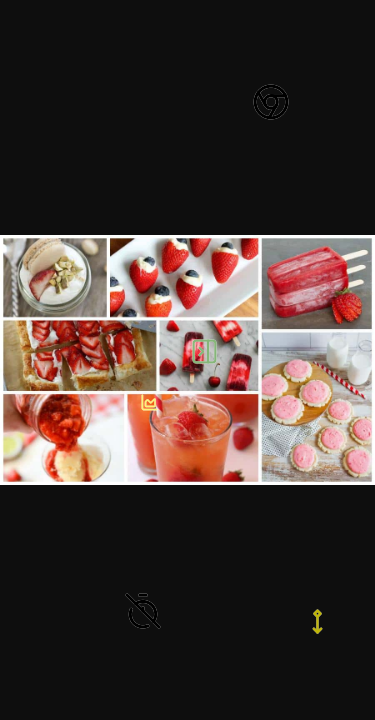 The height and width of the screenshot is (720, 375). Describe the element at coordinates (204, 351) in the screenshot. I see `close the right side panel` at that location.